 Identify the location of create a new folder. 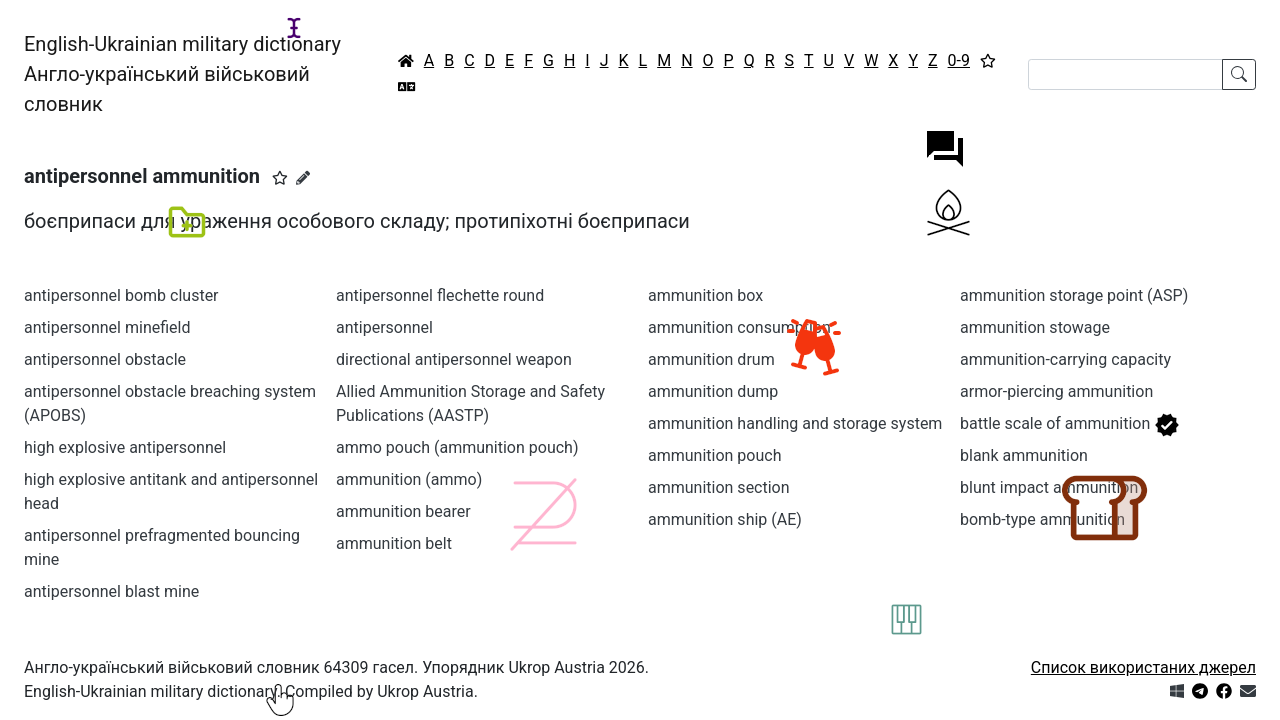
(187, 222).